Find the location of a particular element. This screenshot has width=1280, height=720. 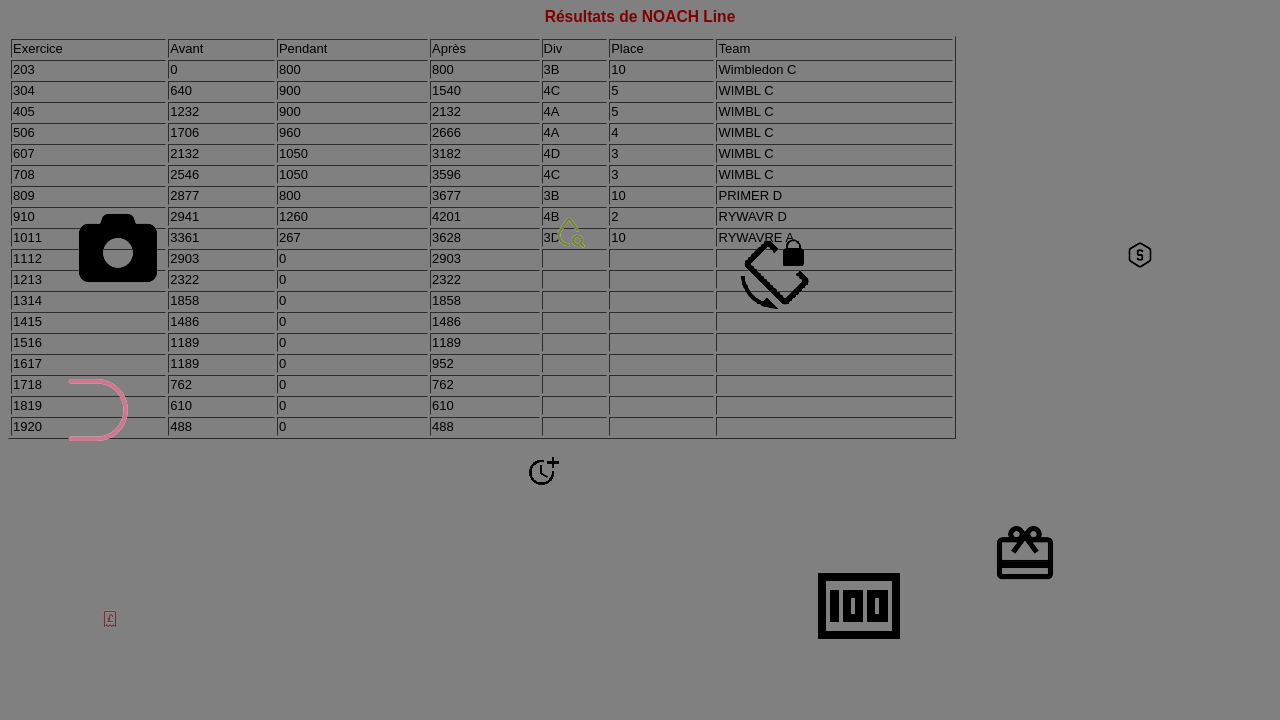

screen rotation is locked is located at coordinates (776, 272).